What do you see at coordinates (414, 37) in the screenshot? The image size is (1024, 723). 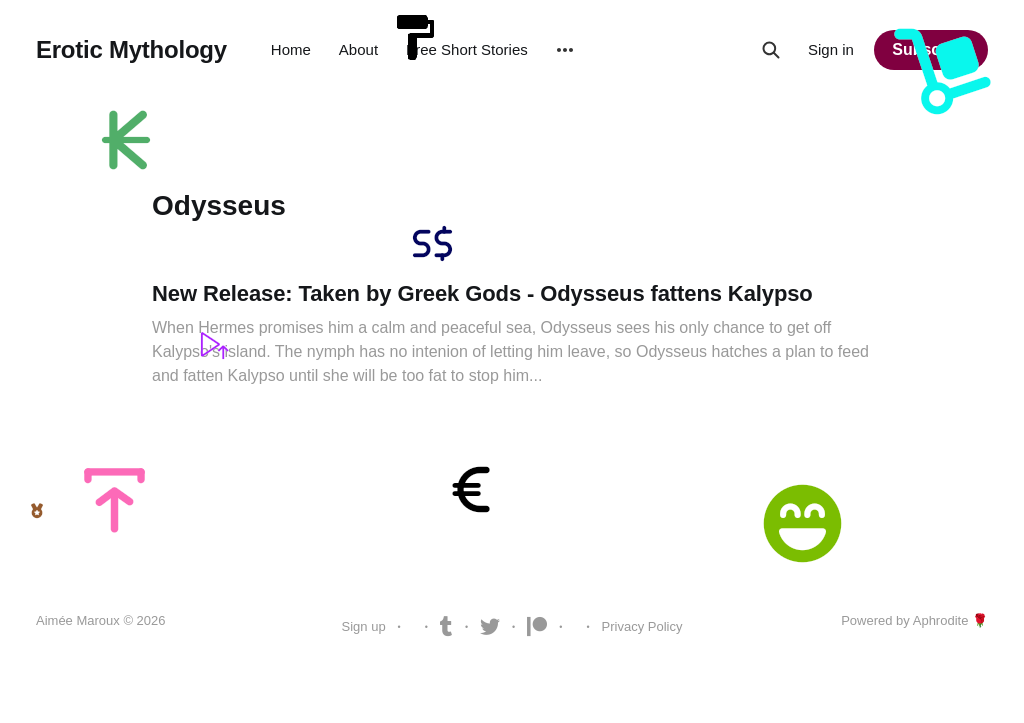 I see `apply formatting style to selected content` at bounding box center [414, 37].